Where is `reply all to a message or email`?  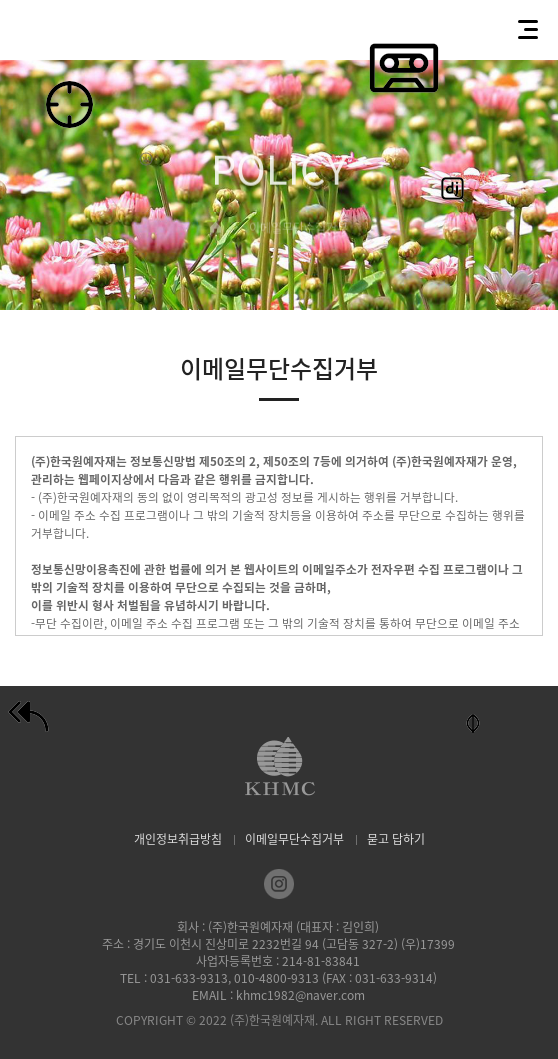 reply all to a message or email is located at coordinates (28, 716).